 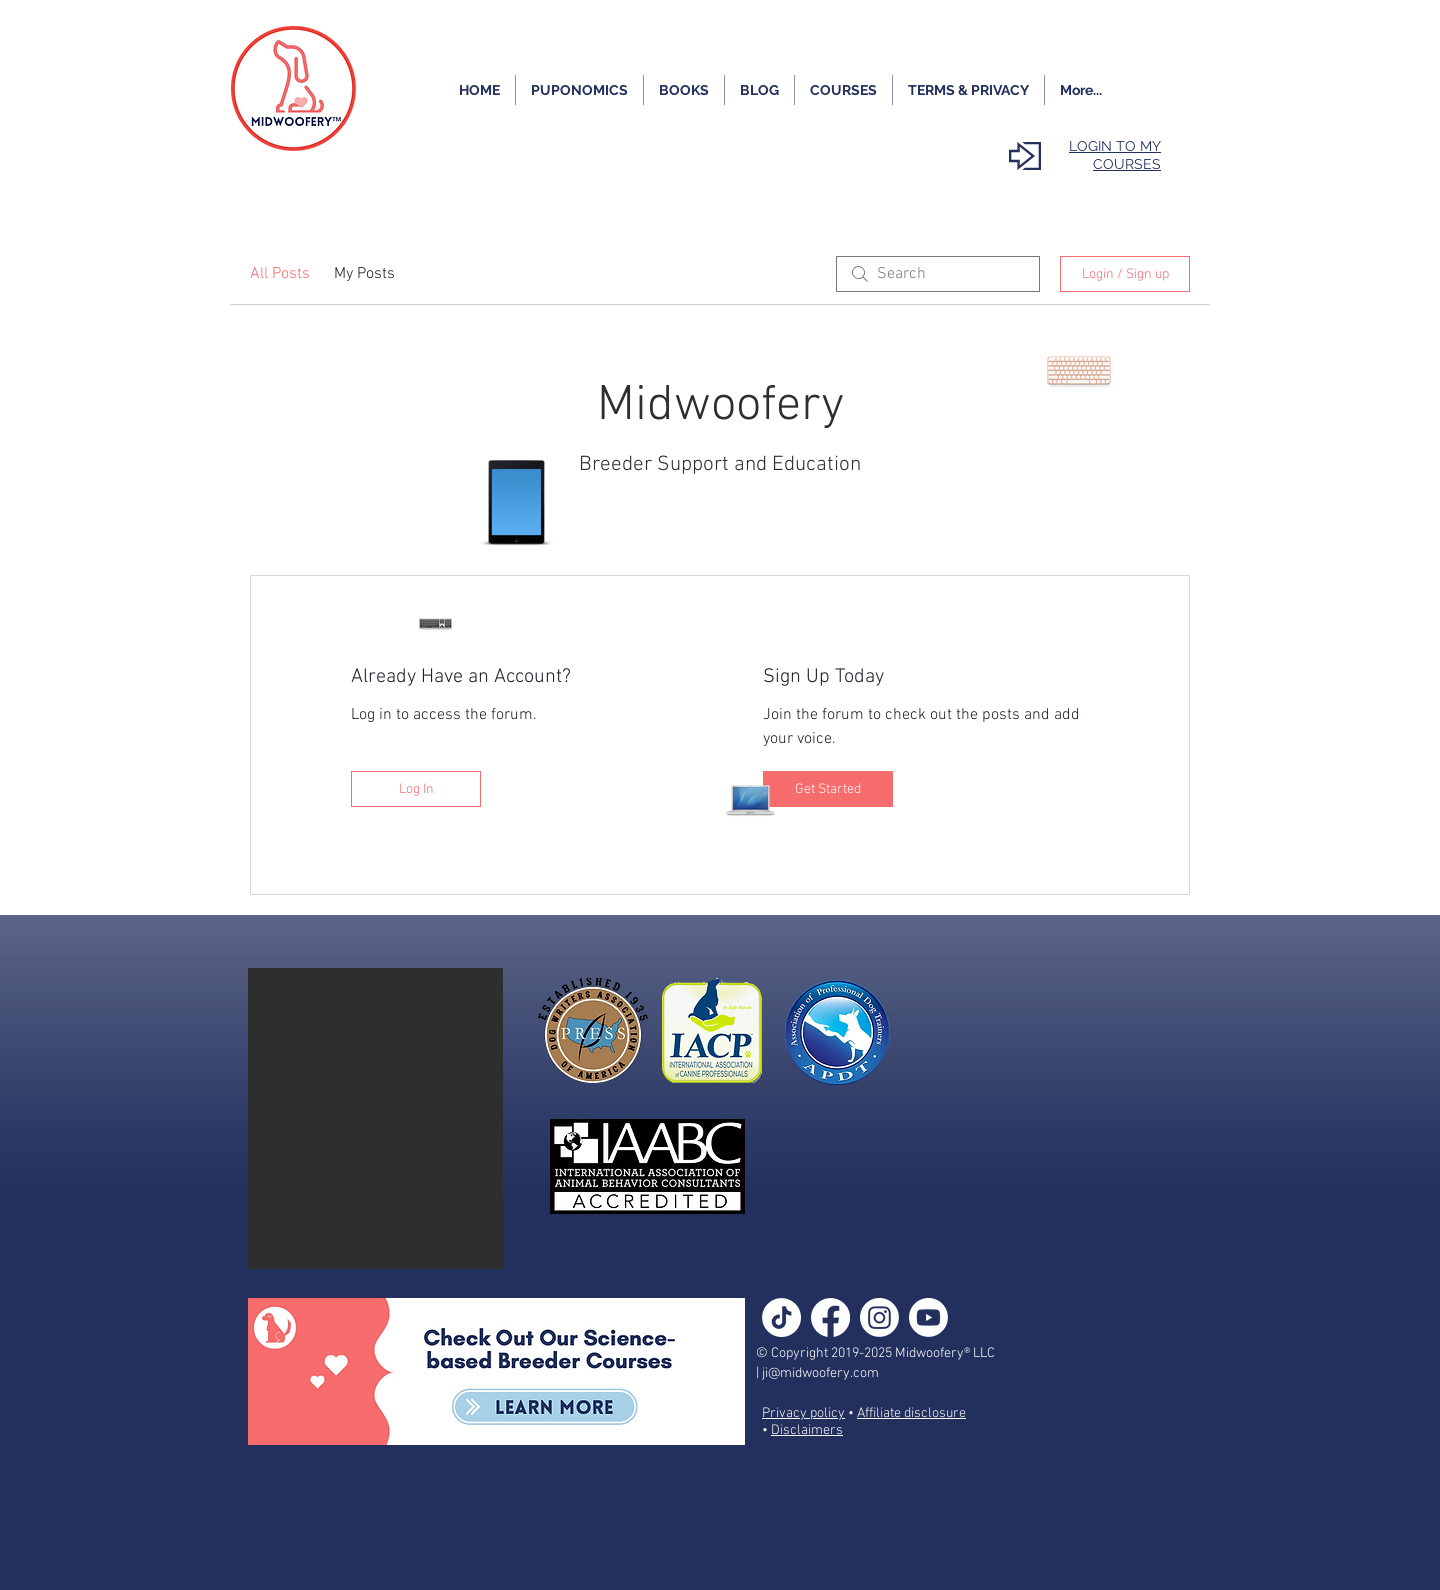 What do you see at coordinates (516, 494) in the screenshot?
I see `indicates a connected iPad mini device` at bounding box center [516, 494].